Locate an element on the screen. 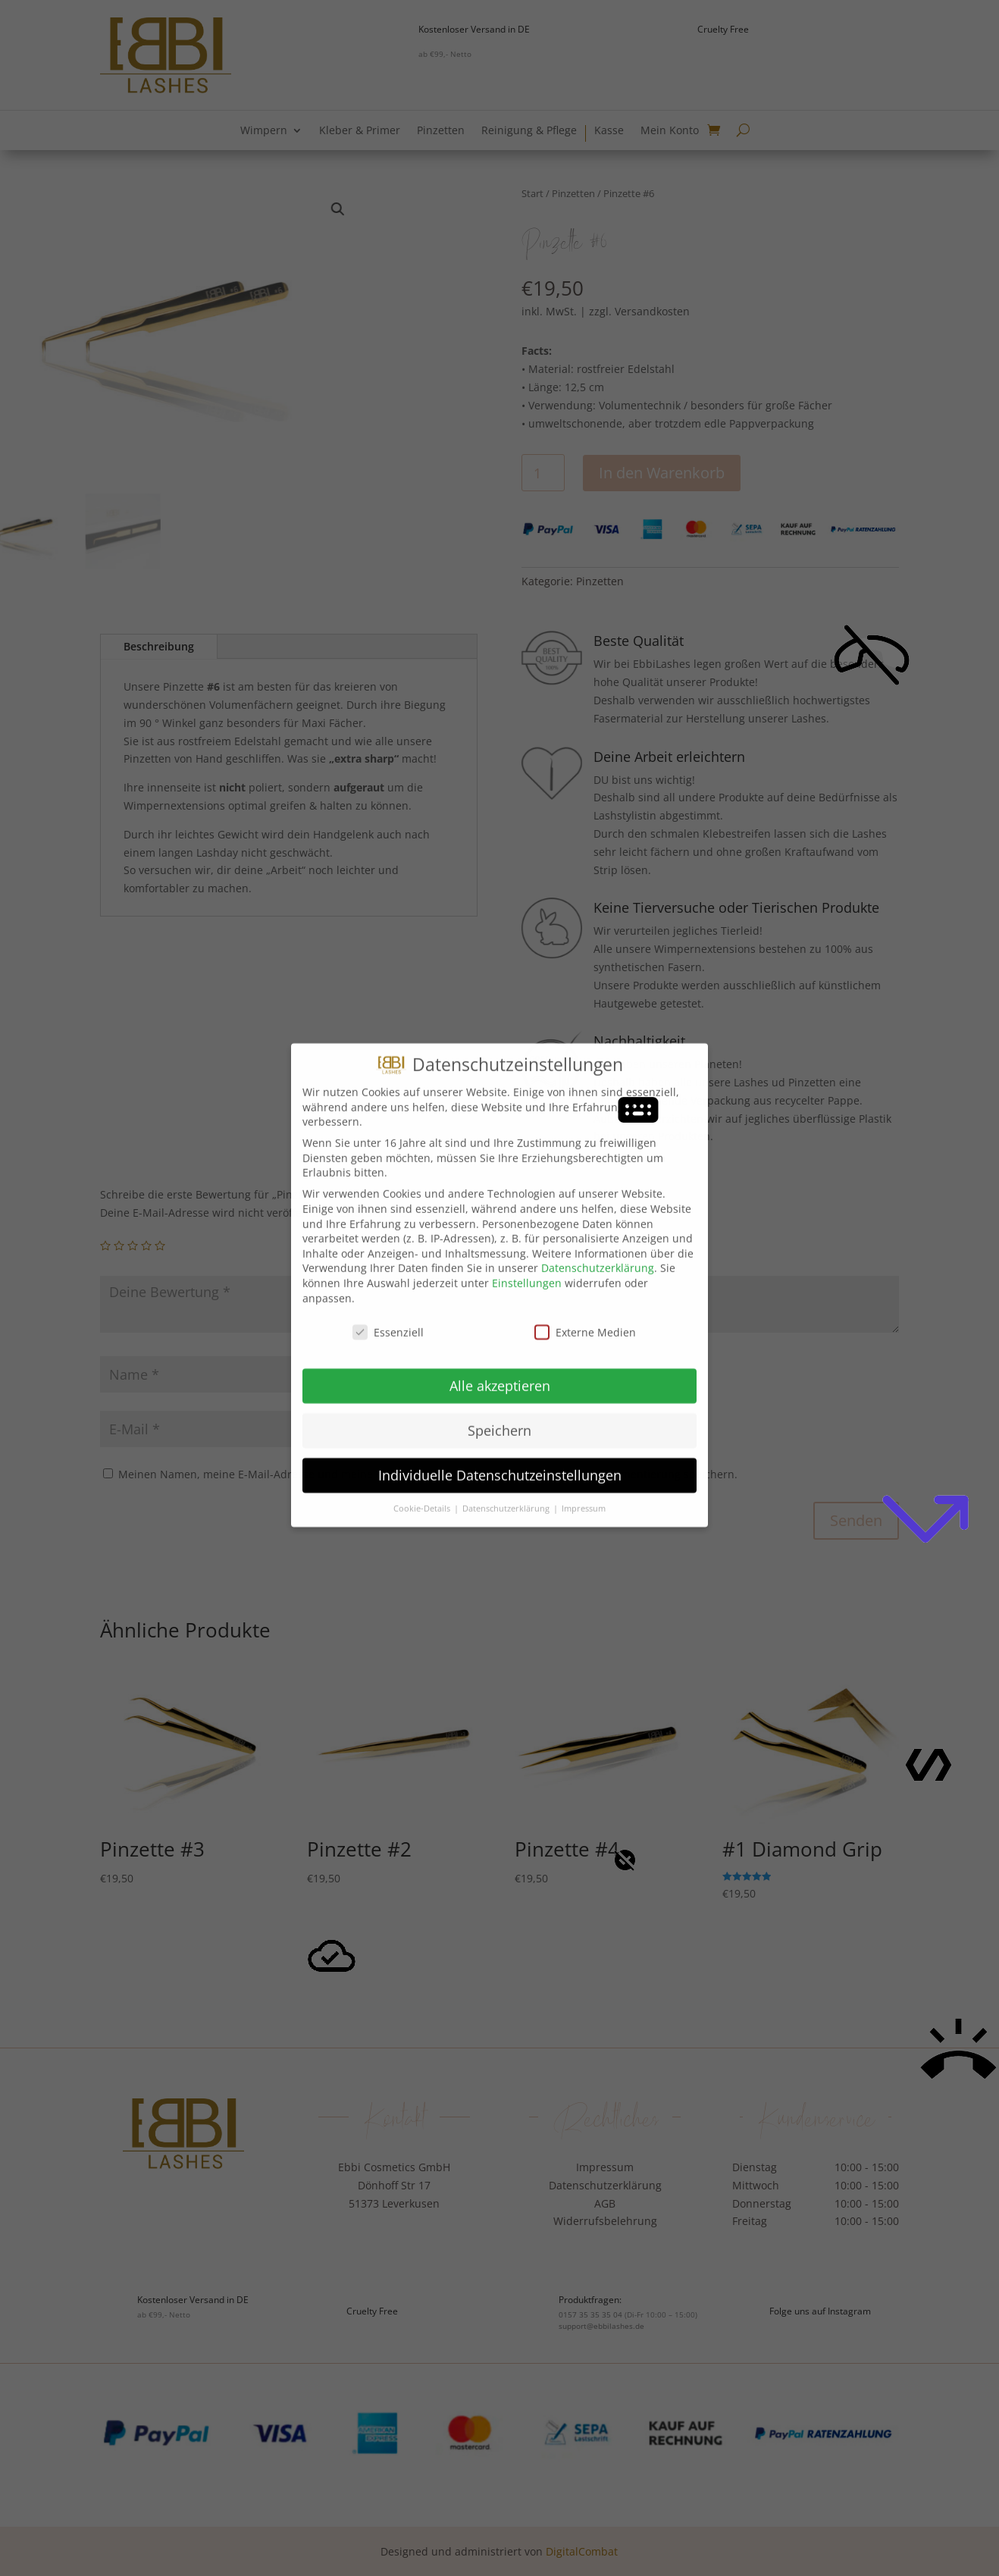  file successfully uploaded to cloud is located at coordinates (331, 1955).